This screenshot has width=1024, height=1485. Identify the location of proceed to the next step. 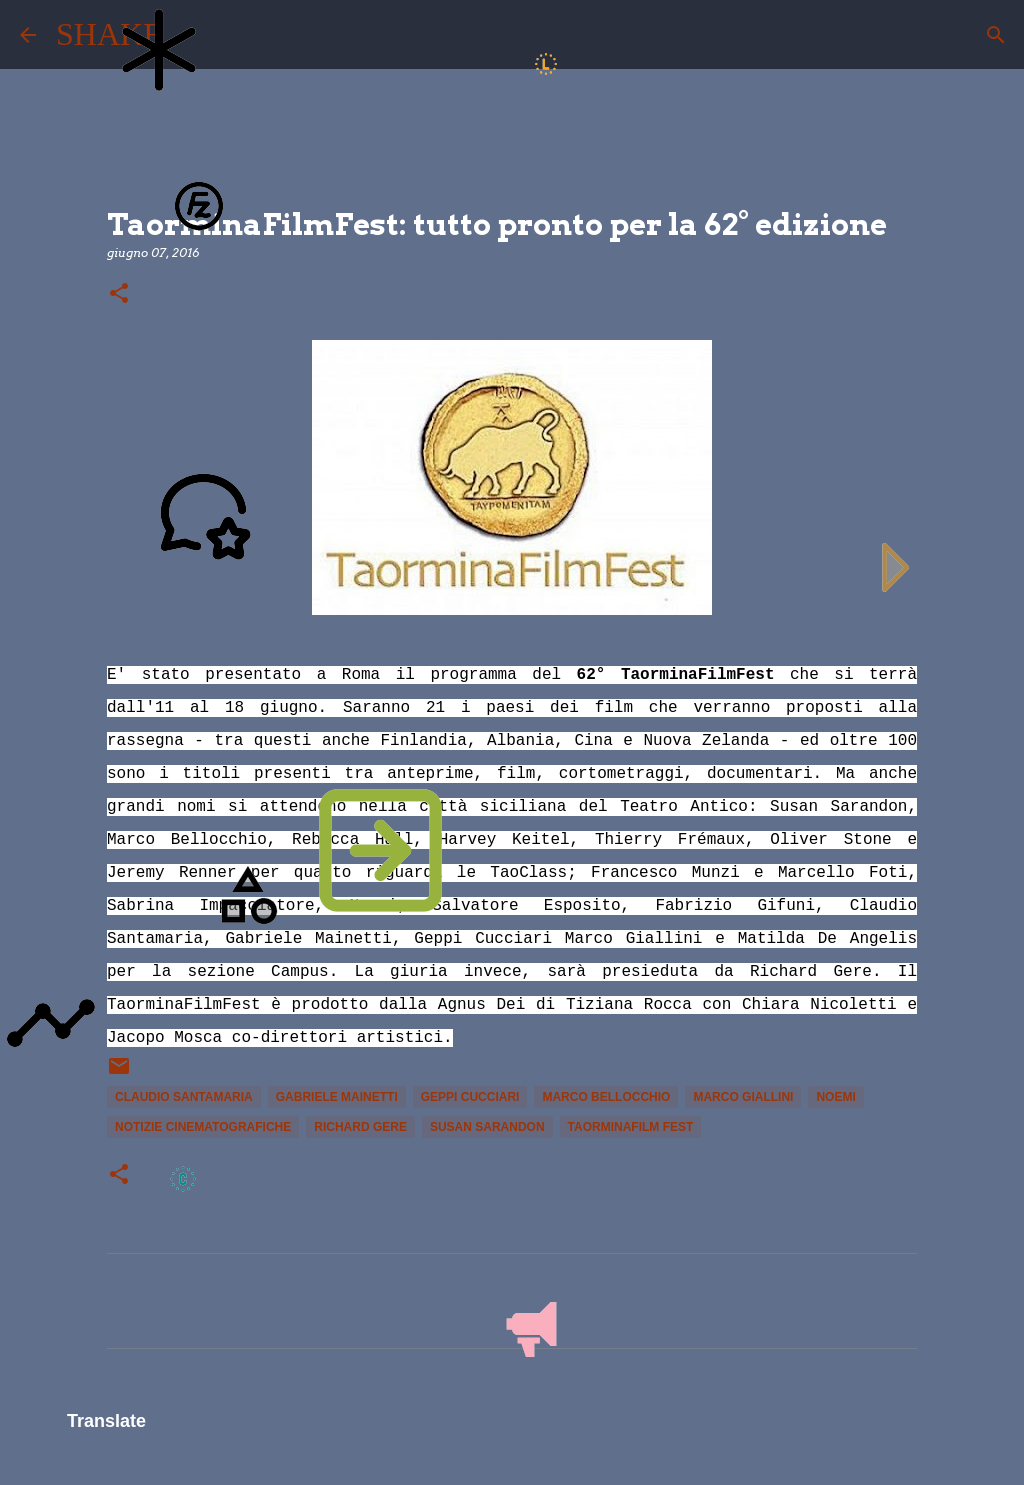
(380, 850).